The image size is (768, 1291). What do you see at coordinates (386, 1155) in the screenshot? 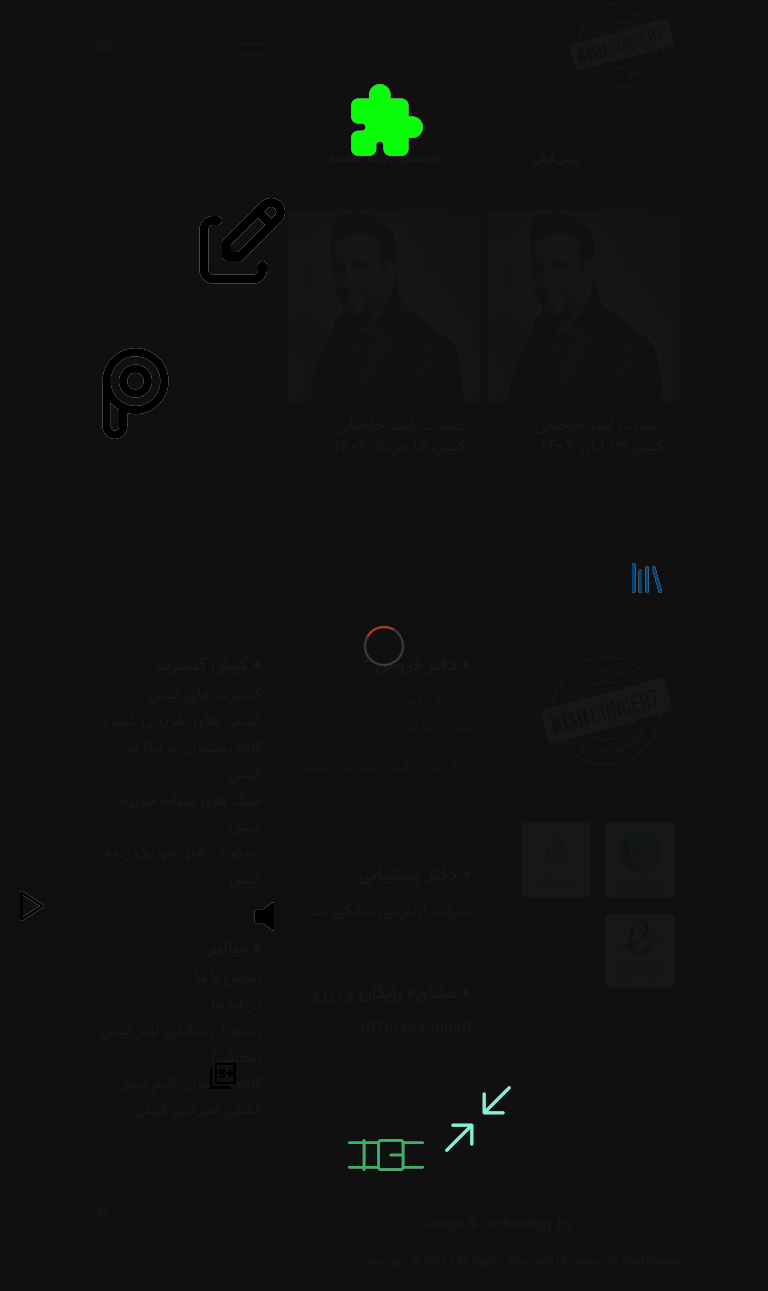
I see `adjust belt or strap settings` at bounding box center [386, 1155].